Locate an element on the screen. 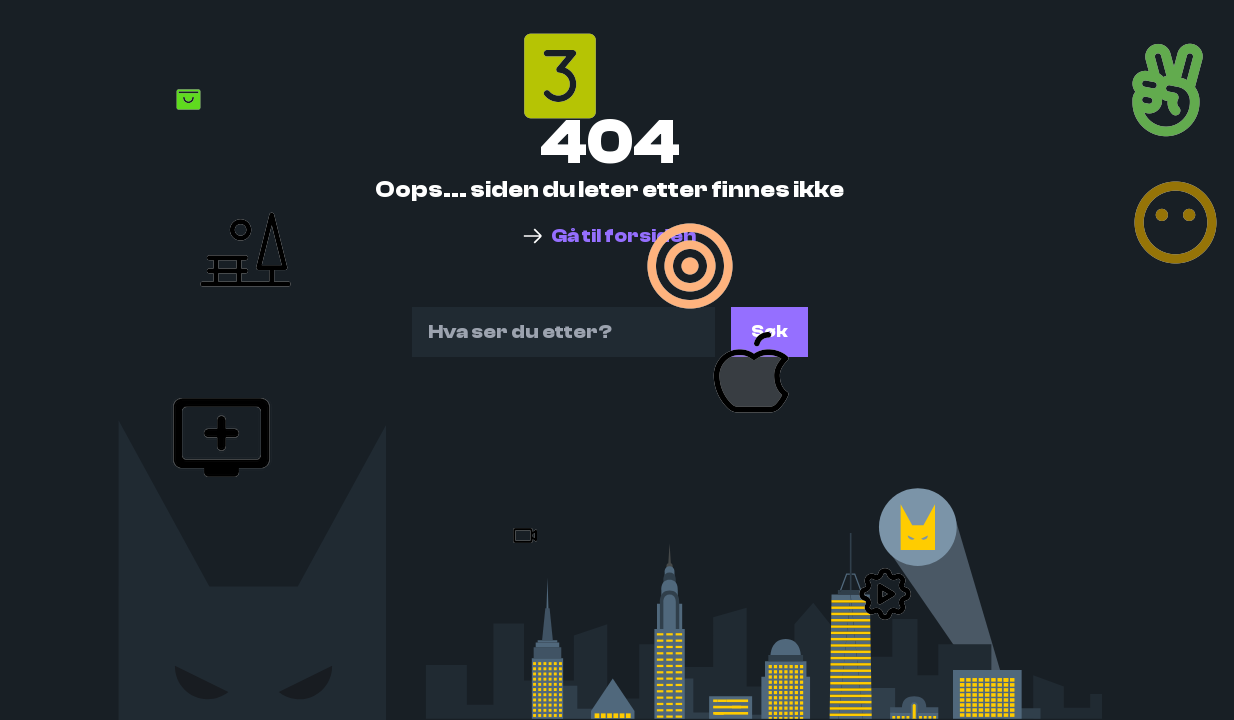 The height and width of the screenshot is (720, 1234). indicates step three in a multi-step process is located at coordinates (560, 76).